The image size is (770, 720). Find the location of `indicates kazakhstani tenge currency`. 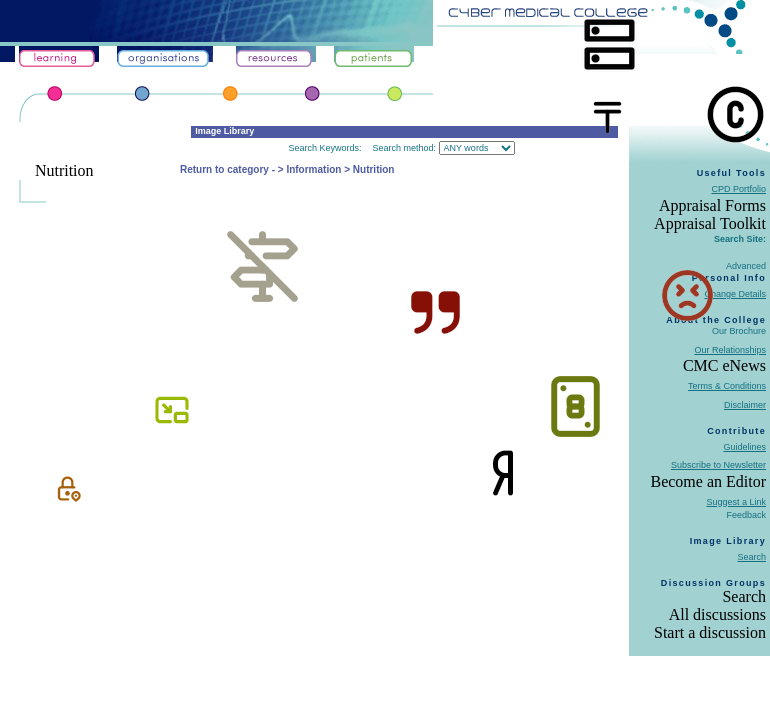

indicates kazakhstani tenge currency is located at coordinates (607, 117).